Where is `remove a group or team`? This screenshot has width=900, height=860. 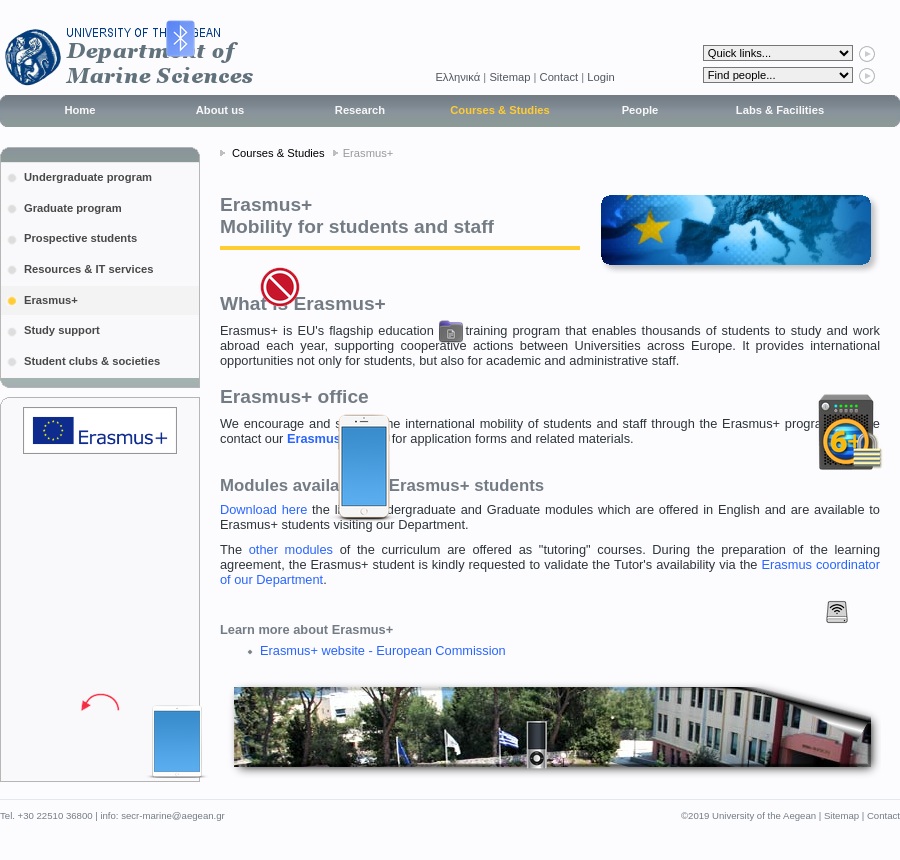 remove a group or team is located at coordinates (280, 287).